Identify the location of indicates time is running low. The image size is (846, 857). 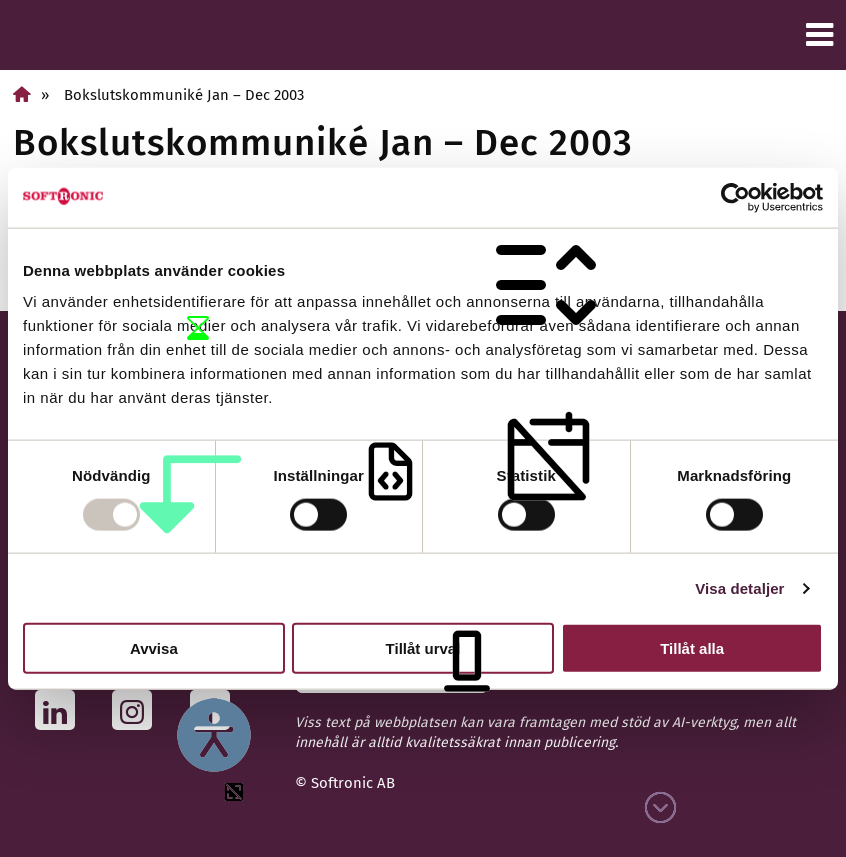
(198, 328).